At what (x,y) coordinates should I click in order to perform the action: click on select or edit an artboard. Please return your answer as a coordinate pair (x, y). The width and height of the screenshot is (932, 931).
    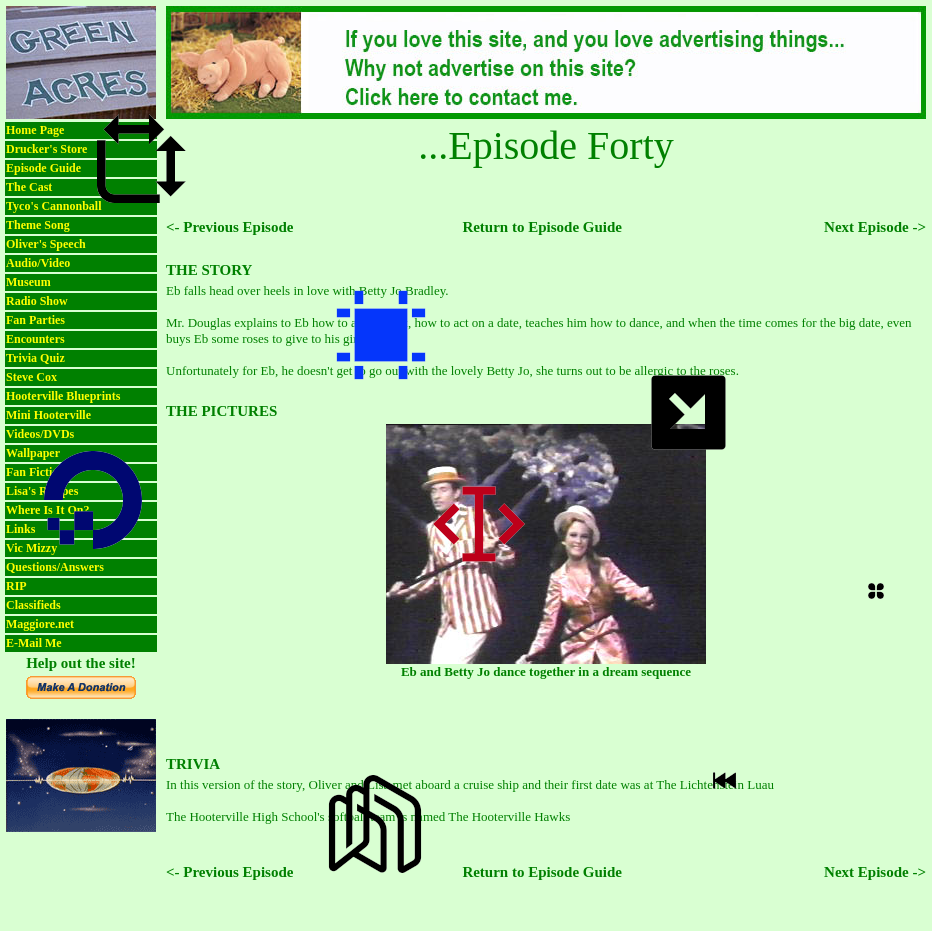
    Looking at the image, I should click on (381, 335).